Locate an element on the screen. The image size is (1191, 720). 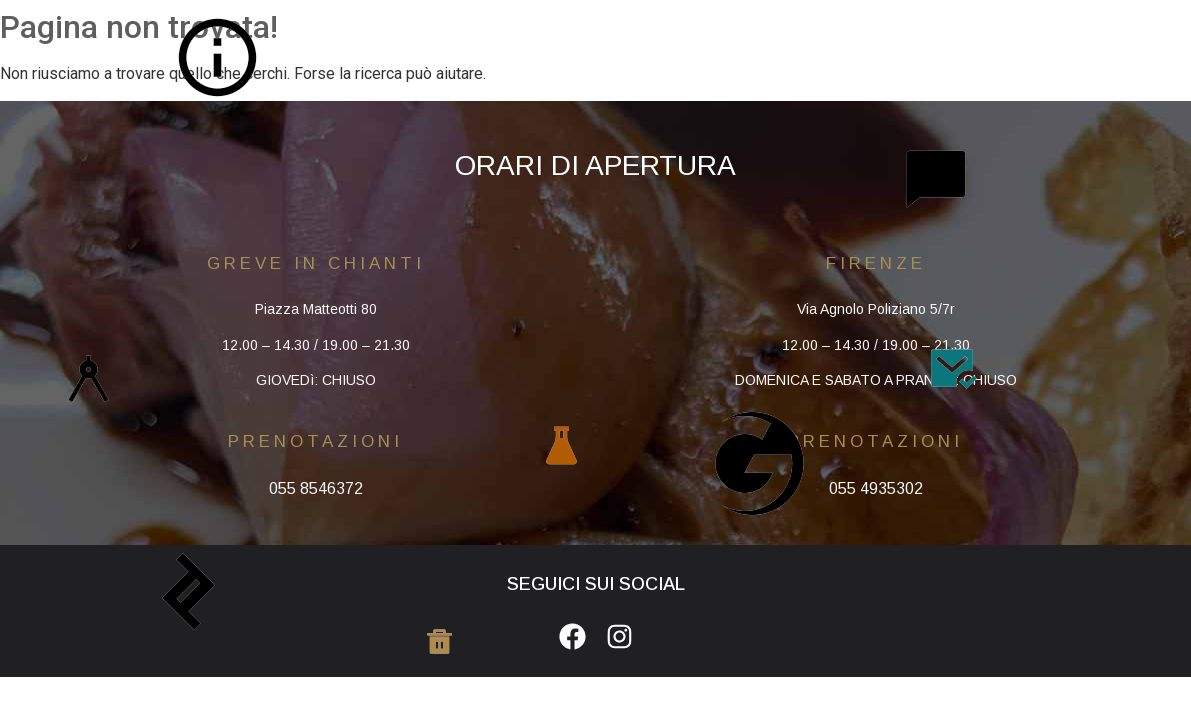
view more information or details is located at coordinates (217, 57).